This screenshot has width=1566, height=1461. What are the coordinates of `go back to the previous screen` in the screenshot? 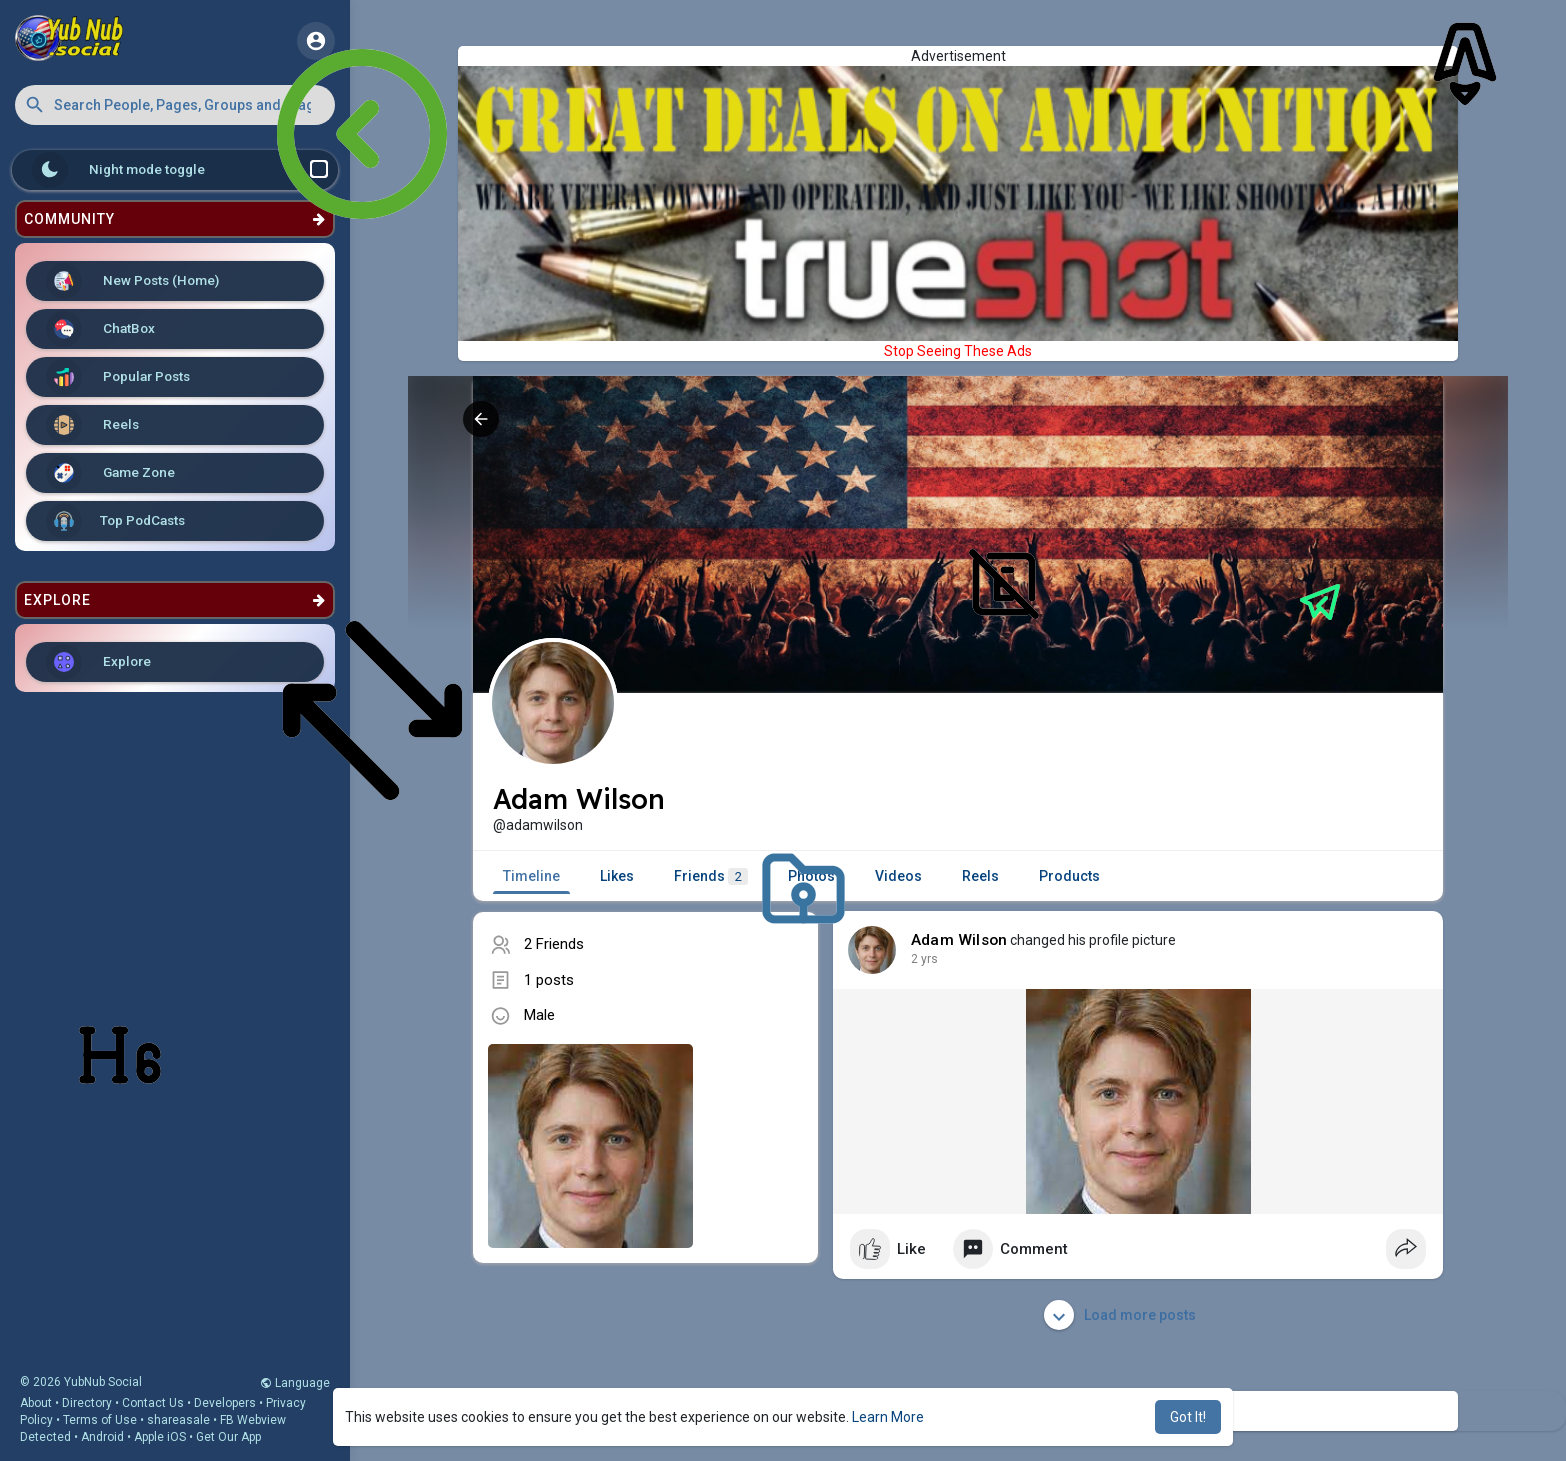 It's located at (362, 134).